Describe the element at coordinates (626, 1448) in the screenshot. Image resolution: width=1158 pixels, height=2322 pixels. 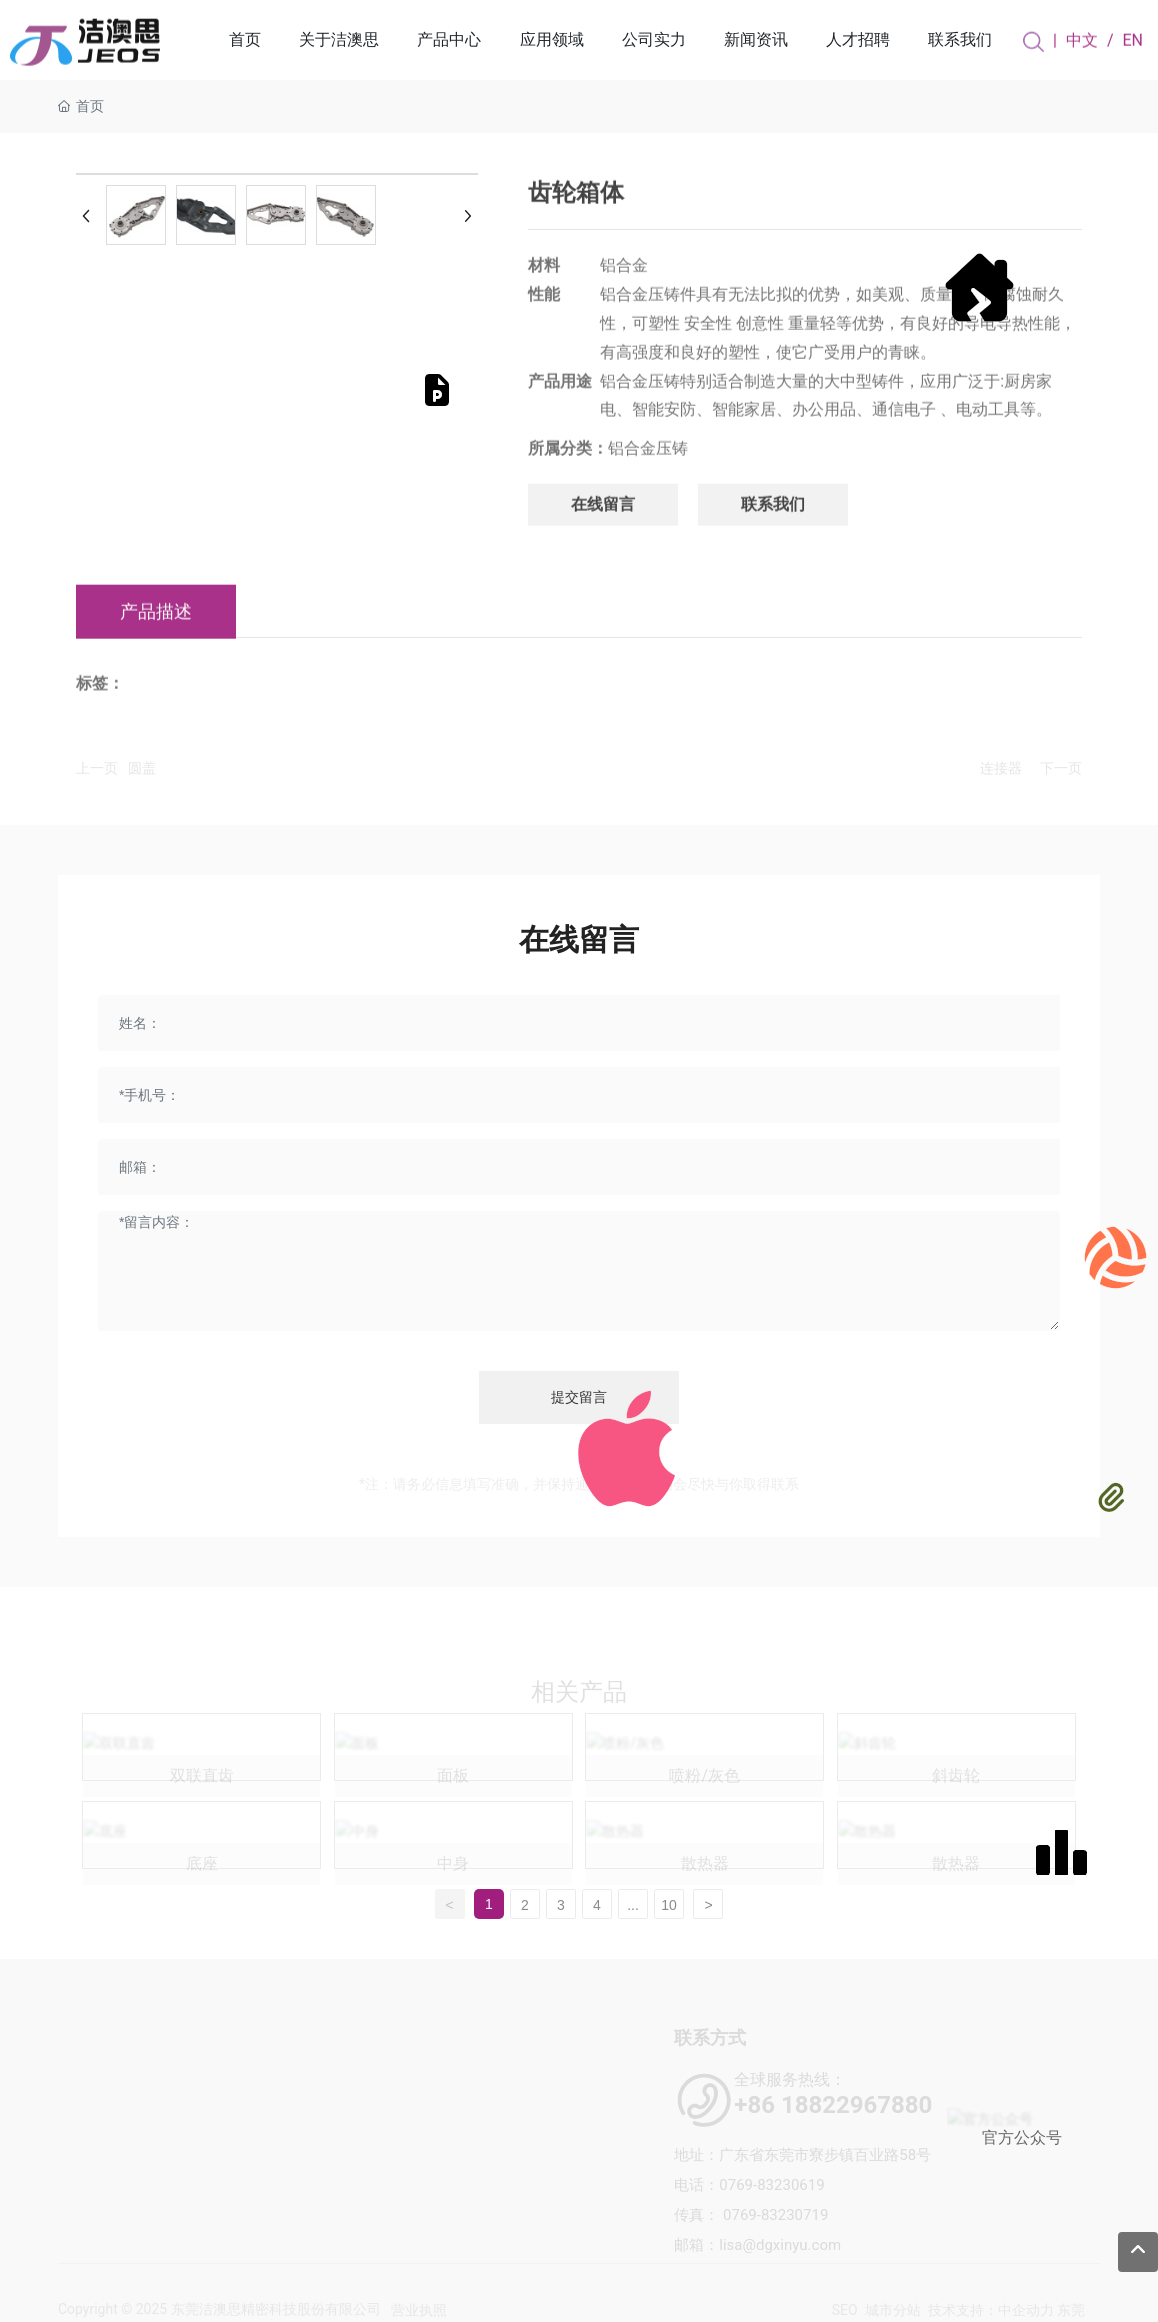
I see `Apple company logo` at that location.